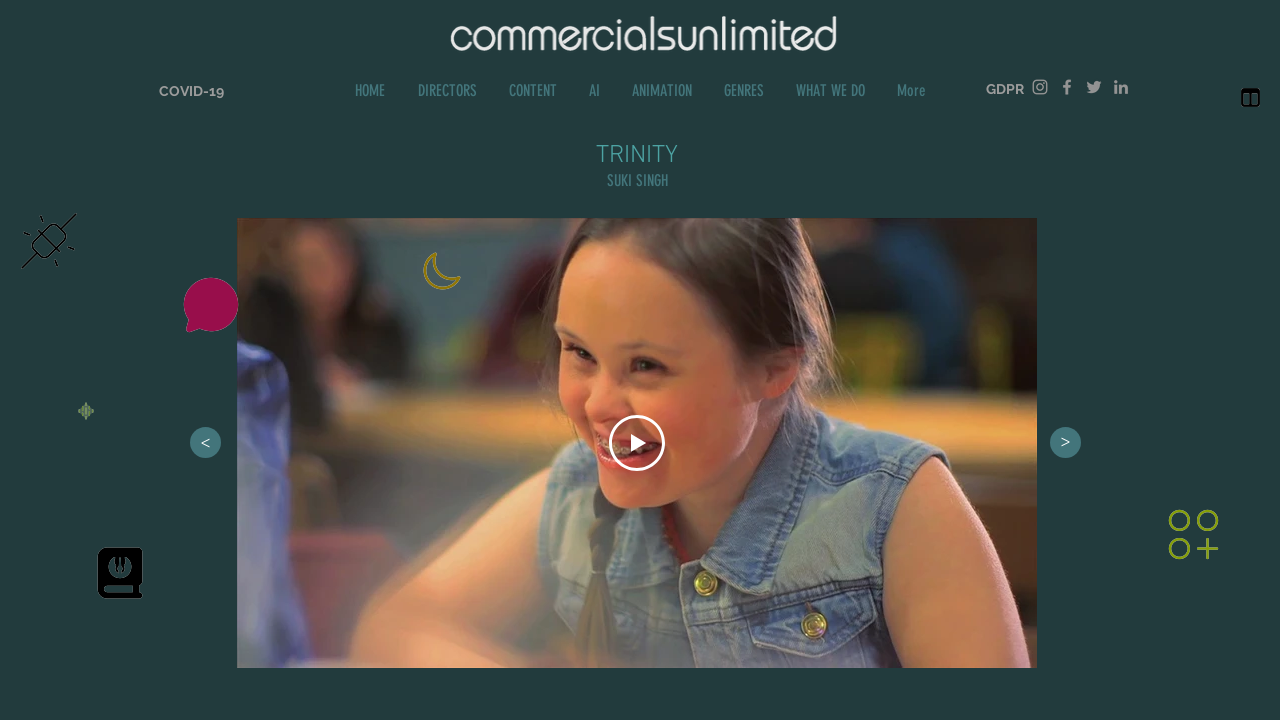  Describe the element at coordinates (120, 573) in the screenshot. I see `access the jedi archive or journal` at that location.